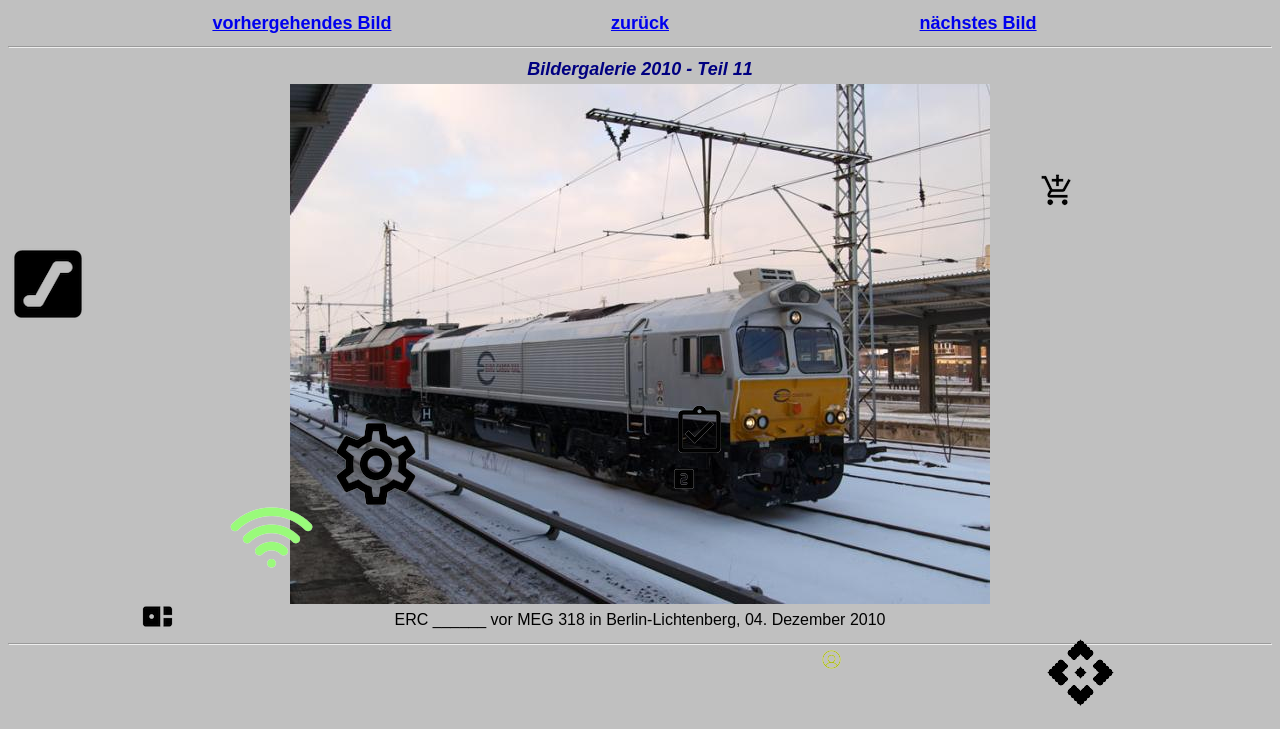  Describe the element at coordinates (48, 284) in the screenshot. I see `indicates escalator access nearby` at that location.